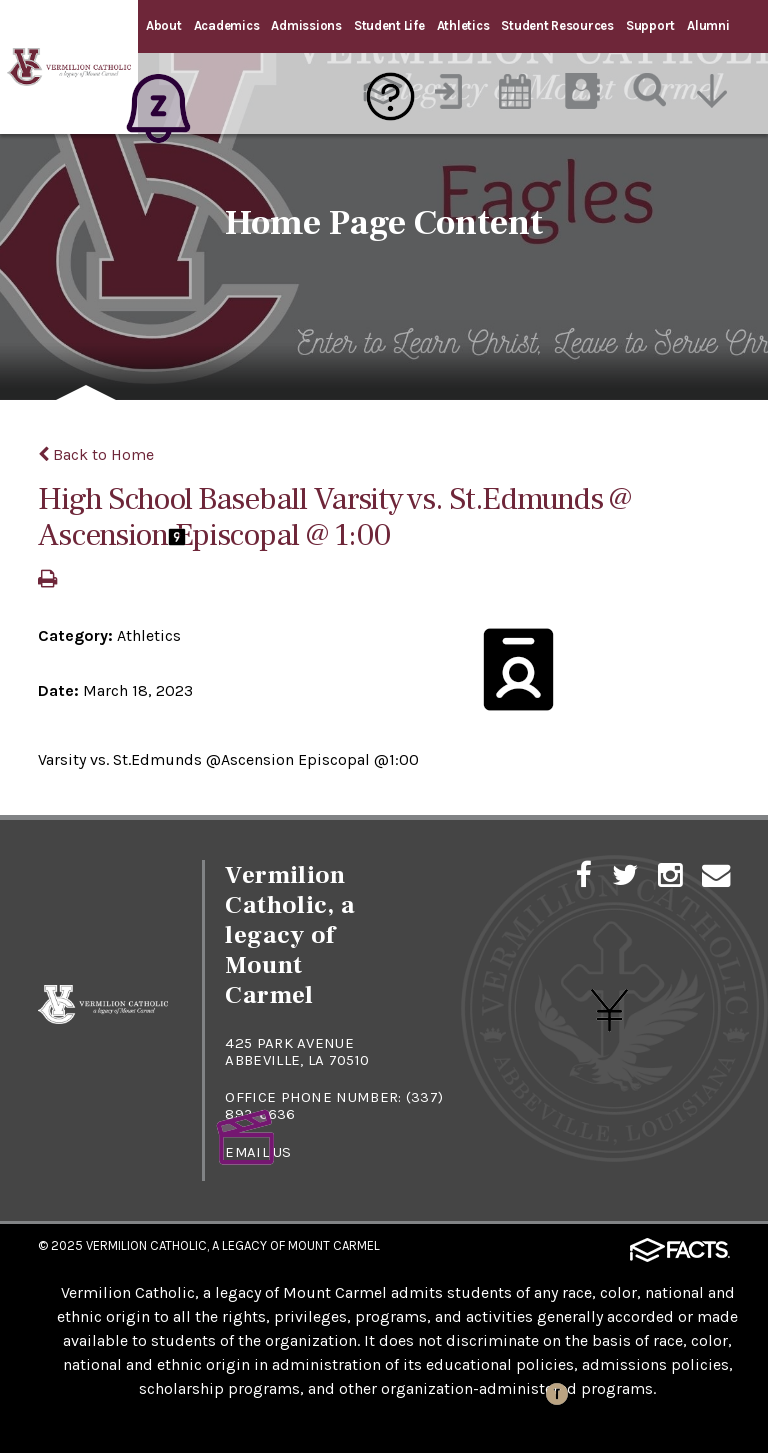  I want to click on view your identification or profile badge, so click(518, 669).